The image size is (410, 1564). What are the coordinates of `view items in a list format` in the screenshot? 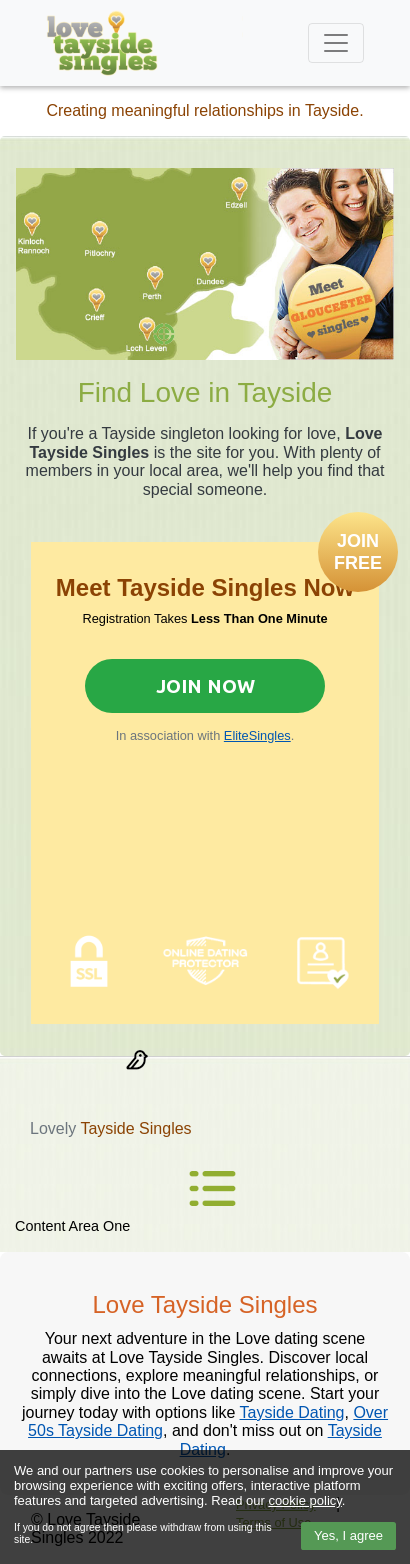 It's located at (212, 1188).